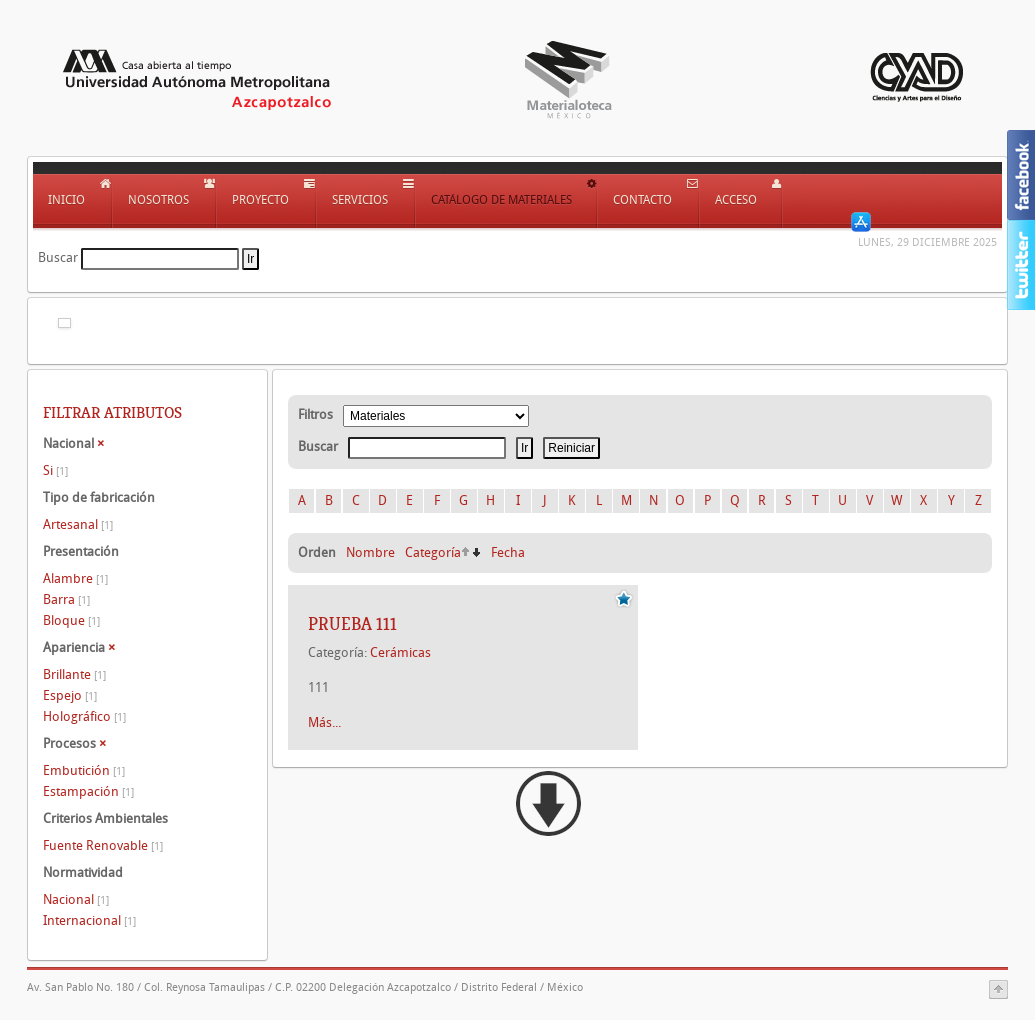  I want to click on view application storage usage, so click(861, 222).